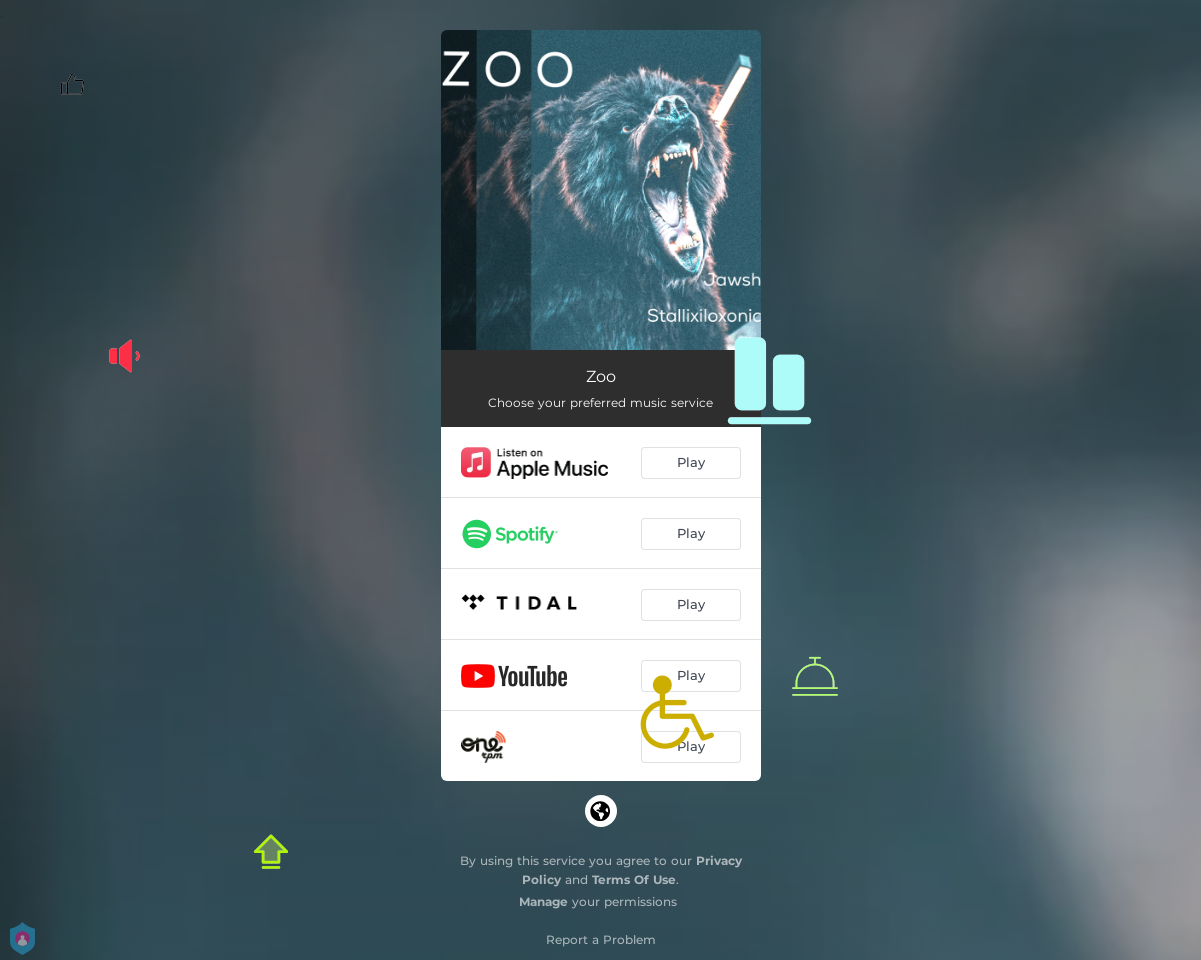  What do you see at coordinates (72, 85) in the screenshot?
I see `like or approve content` at bounding box center [72, 85].